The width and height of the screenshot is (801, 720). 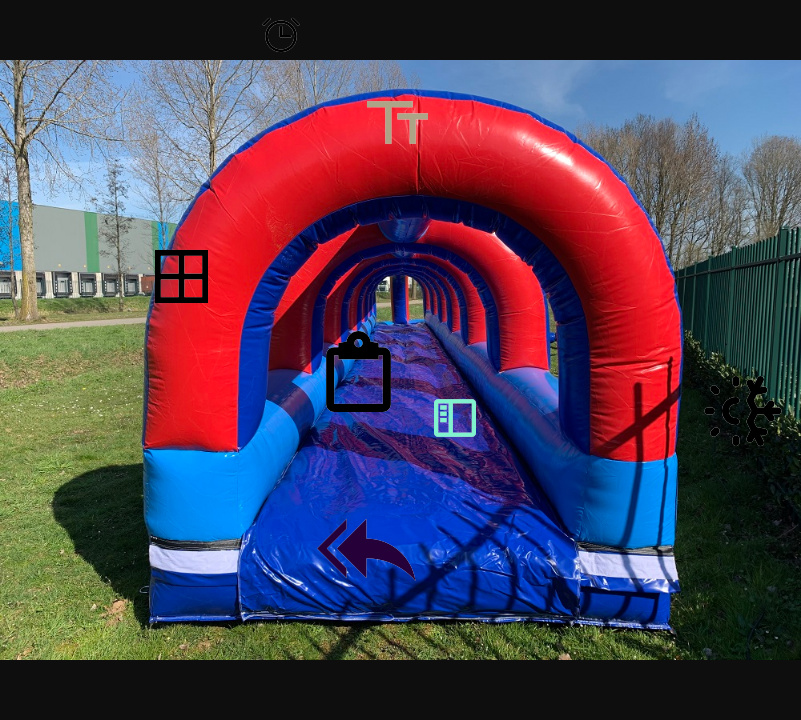 I want to click on reply to all recipients, so click(x=366, y=548).